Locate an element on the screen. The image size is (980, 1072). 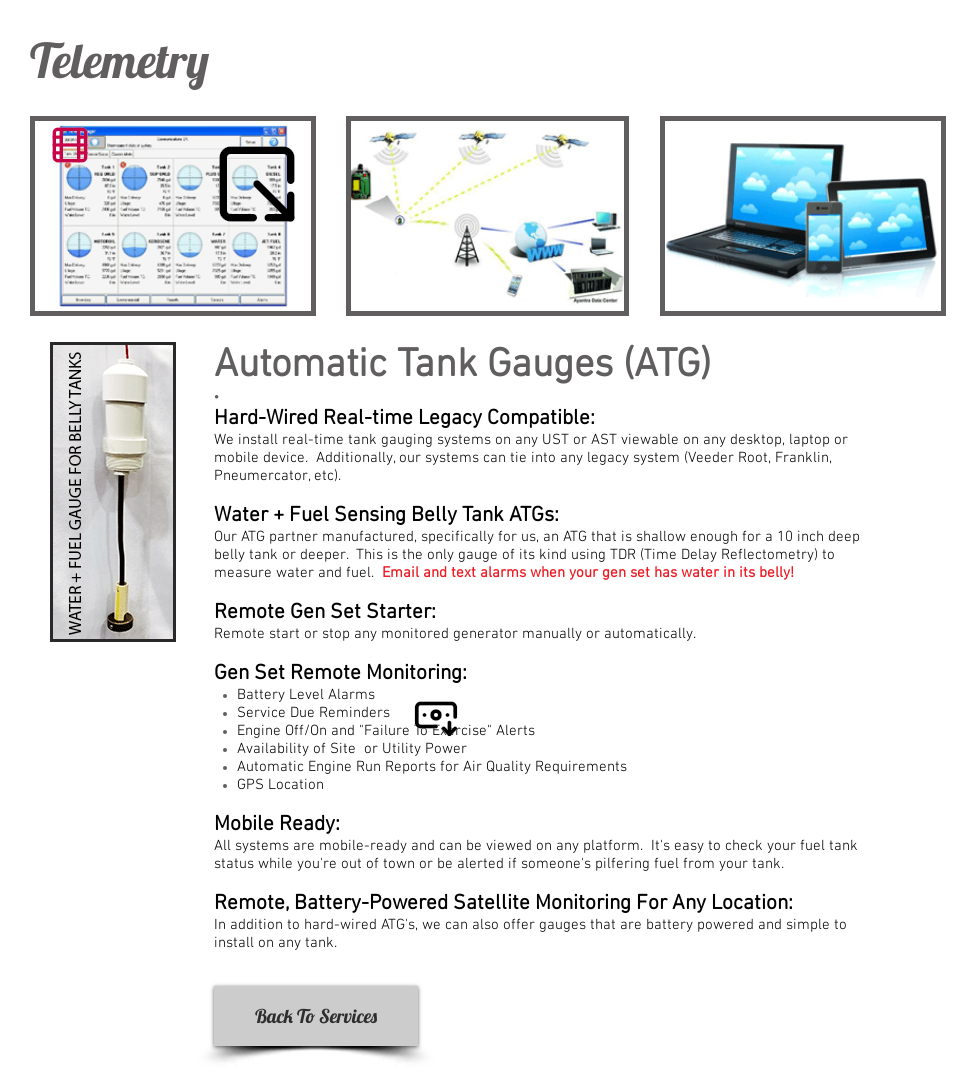
expand content to full screen is located at coordinates (257, 184).